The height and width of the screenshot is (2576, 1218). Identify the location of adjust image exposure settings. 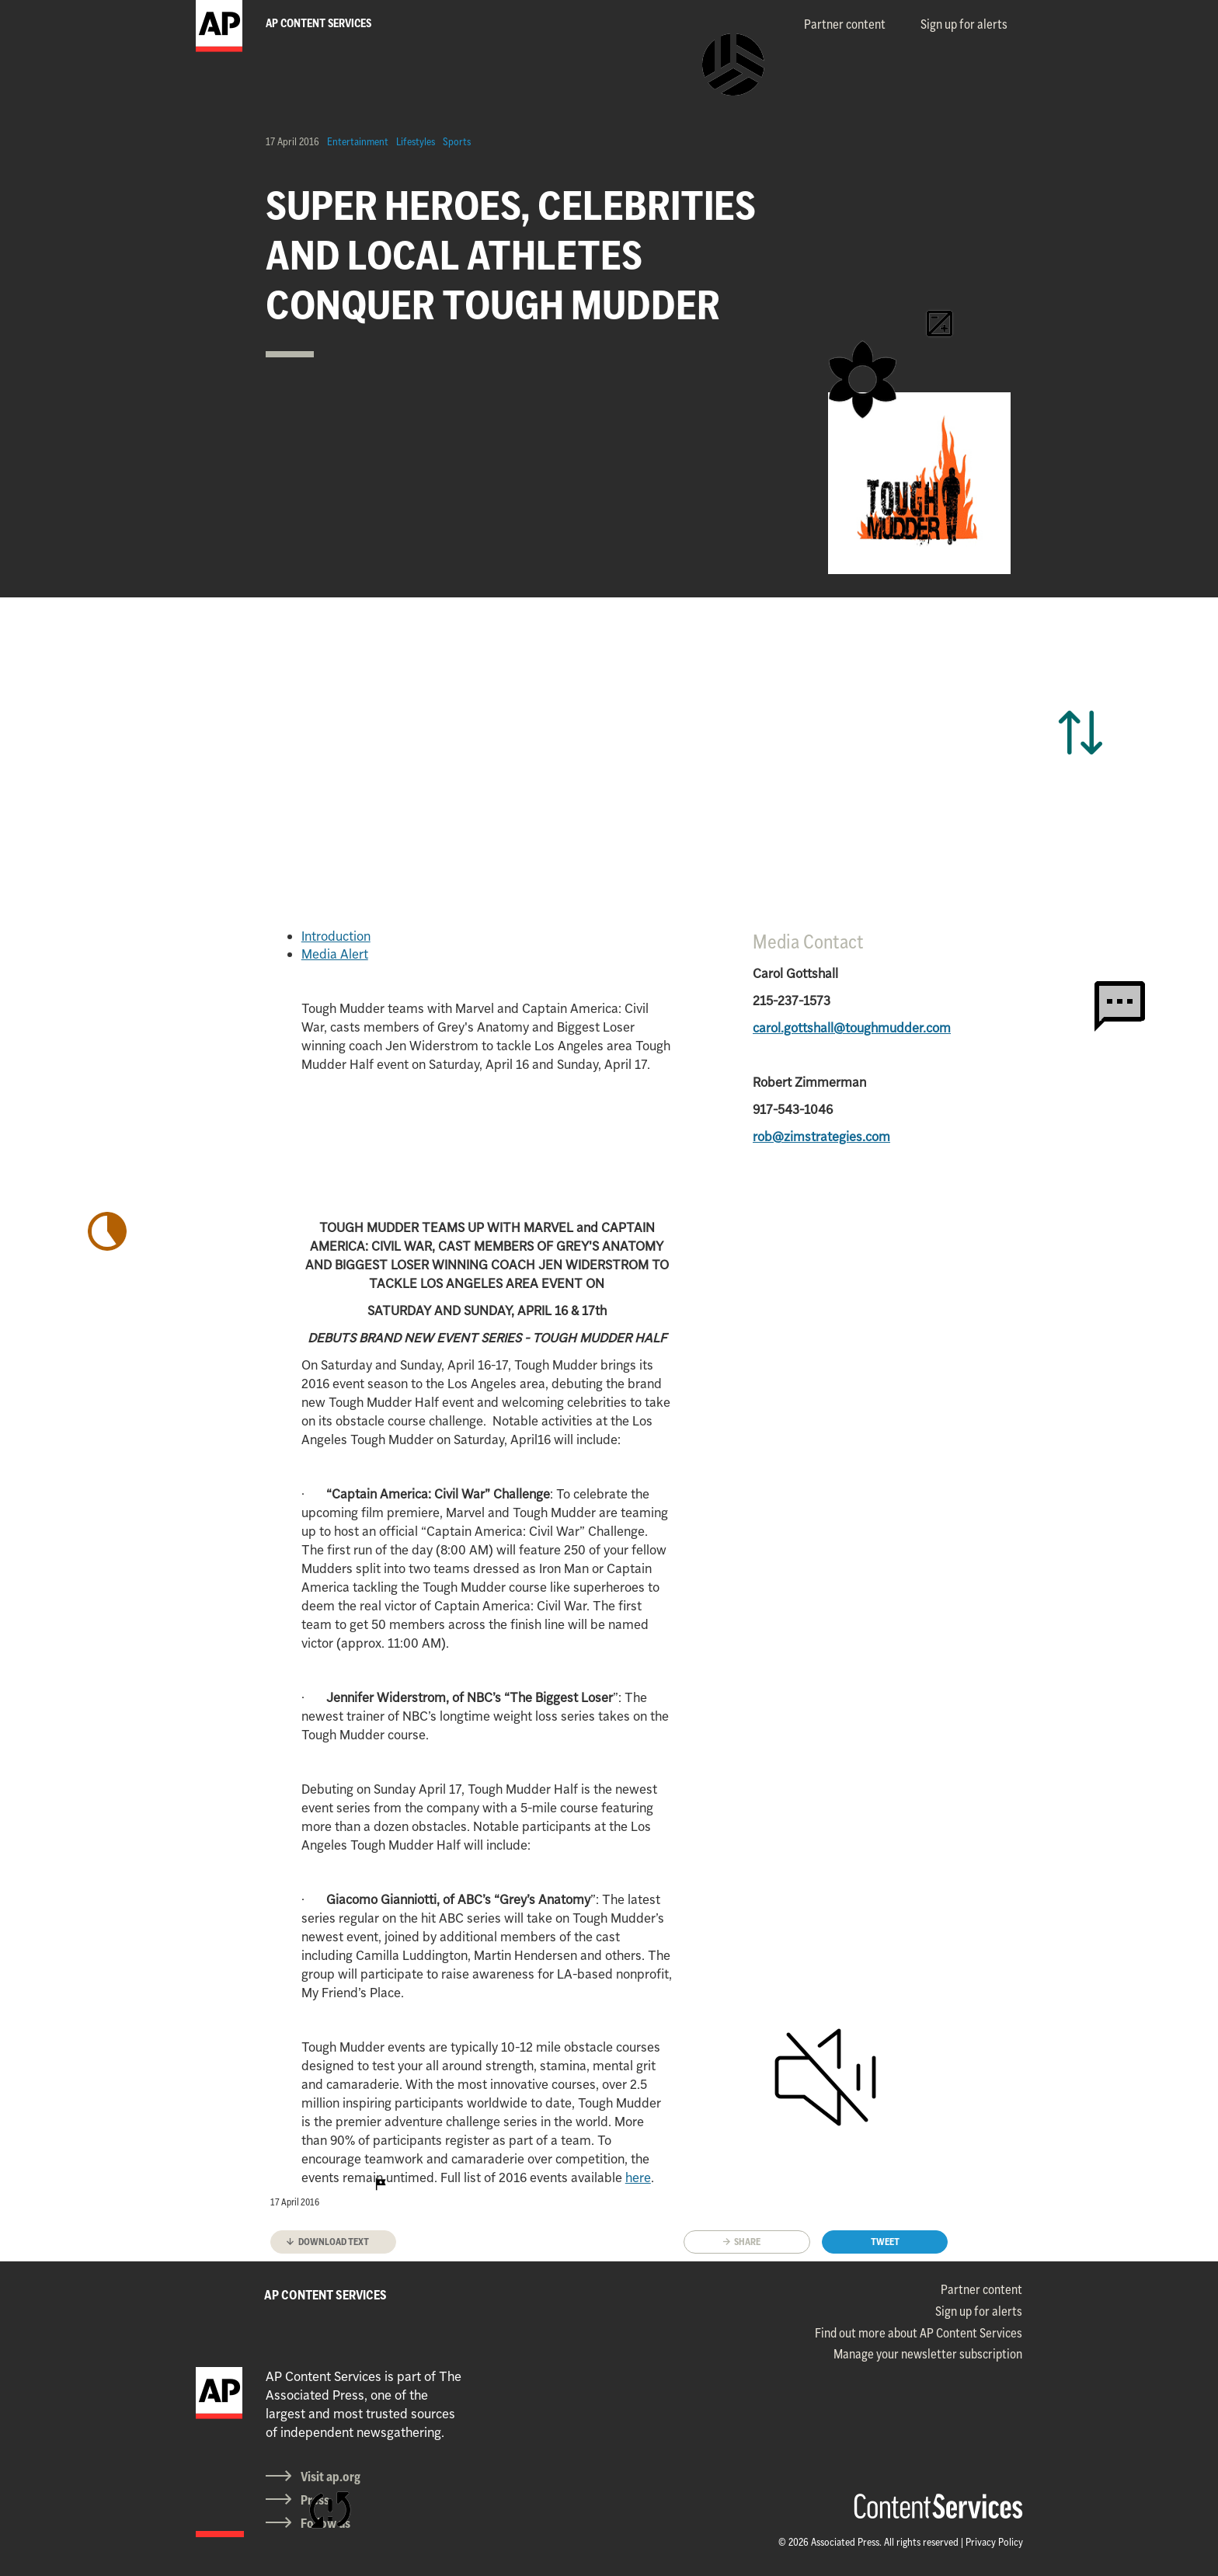
(939, 323).